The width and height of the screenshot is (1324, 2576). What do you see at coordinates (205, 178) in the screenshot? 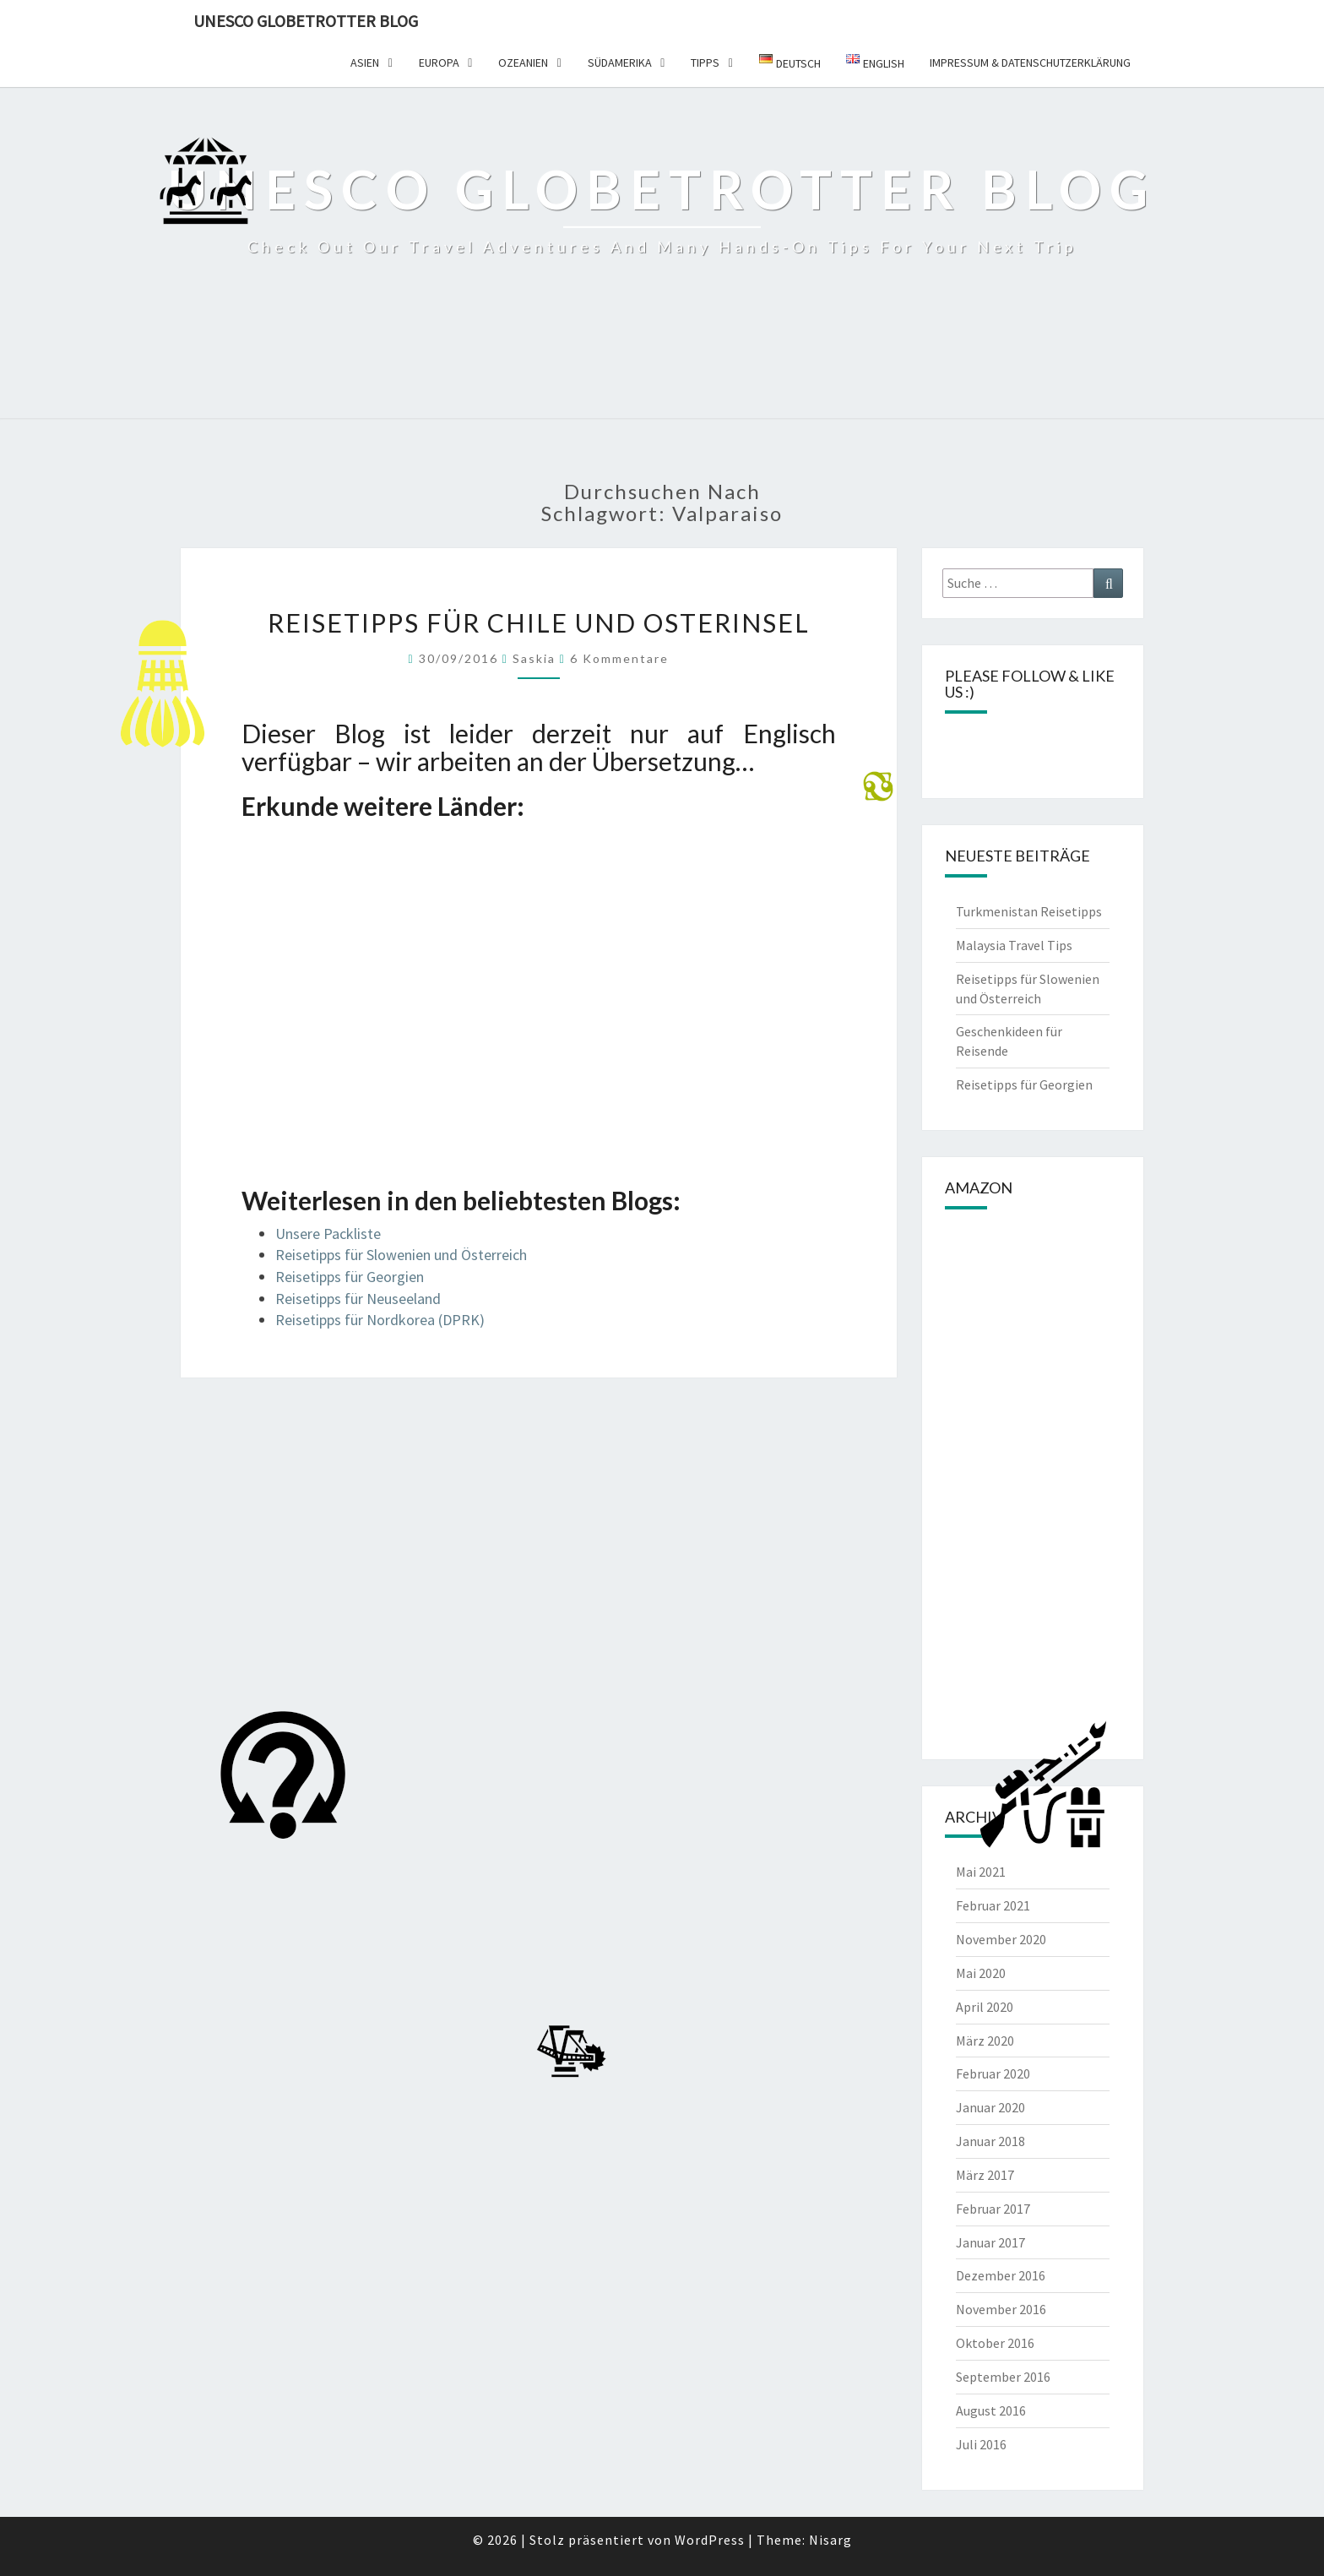
I see `access carousel or slideshow view` at bounding box center [205, 178].